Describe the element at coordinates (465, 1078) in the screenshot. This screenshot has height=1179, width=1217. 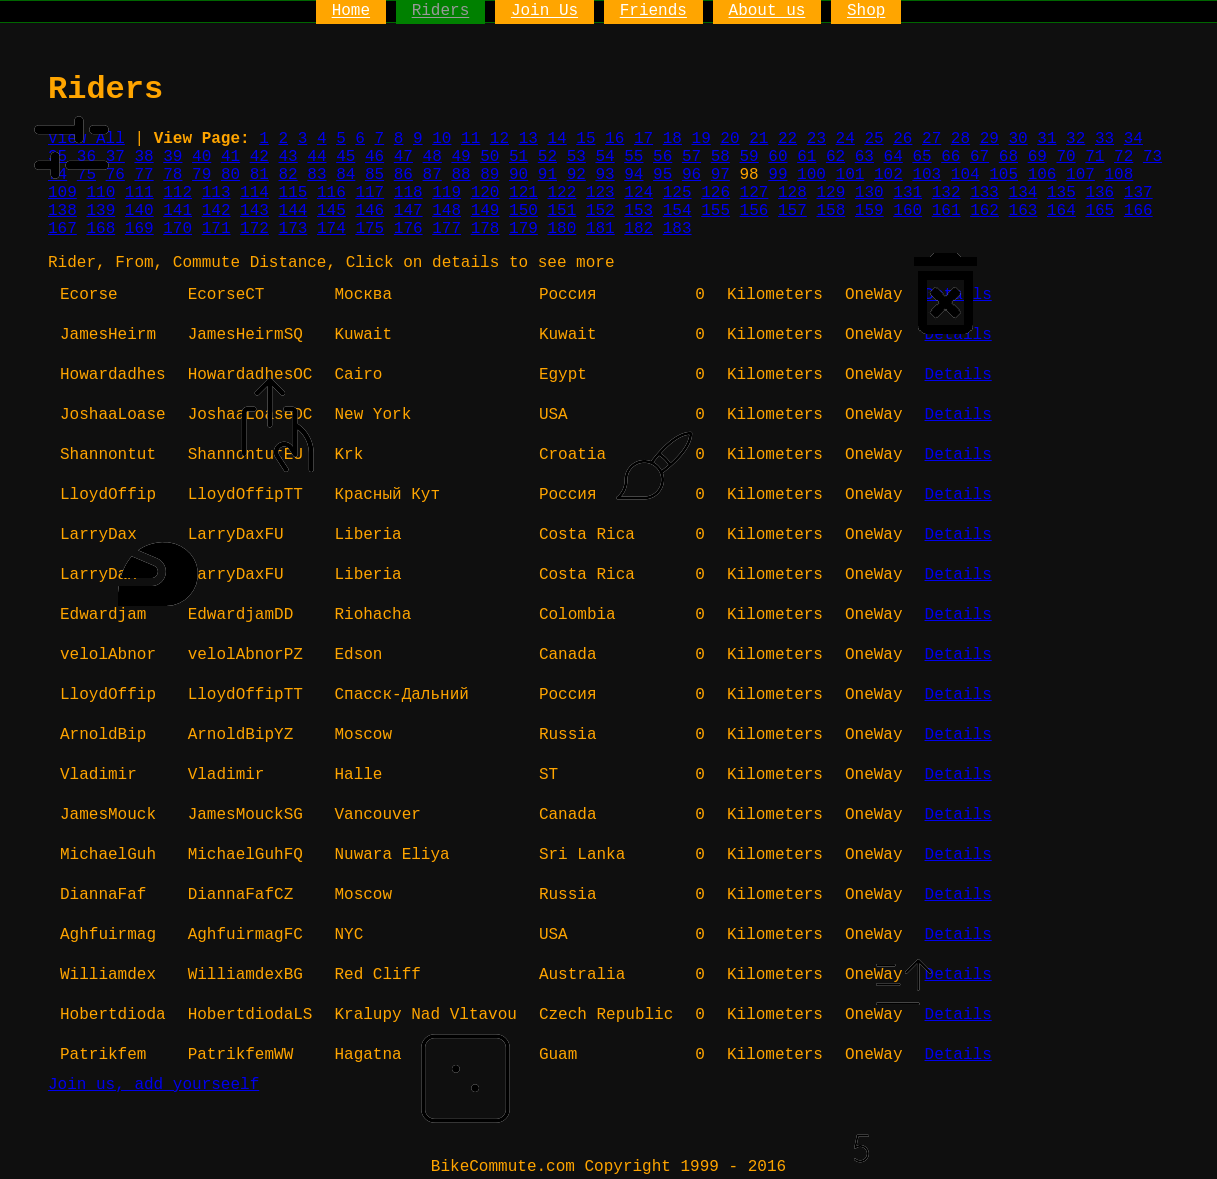
I see `roll dice or generate random number` at that location.